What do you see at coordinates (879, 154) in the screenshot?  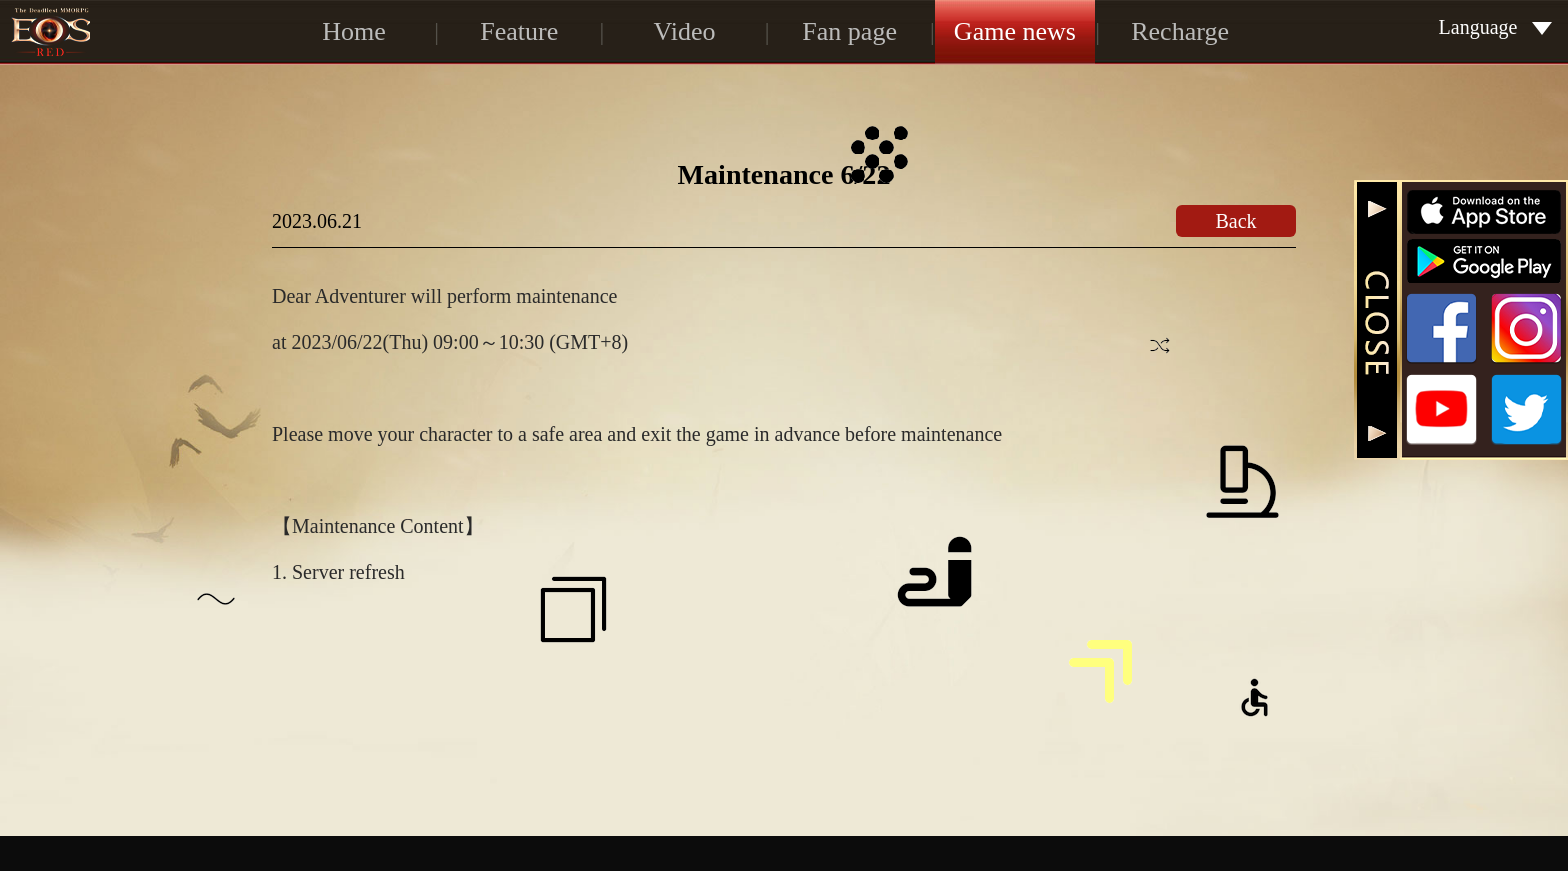 I see `apply a film grain or noise effect` at bounding box center [879, 154].